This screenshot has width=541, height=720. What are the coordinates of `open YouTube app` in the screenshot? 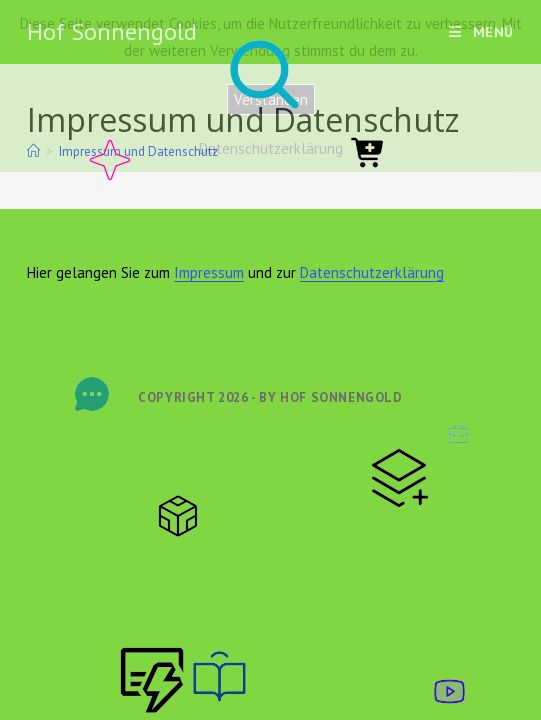 It's located at (449, 691).